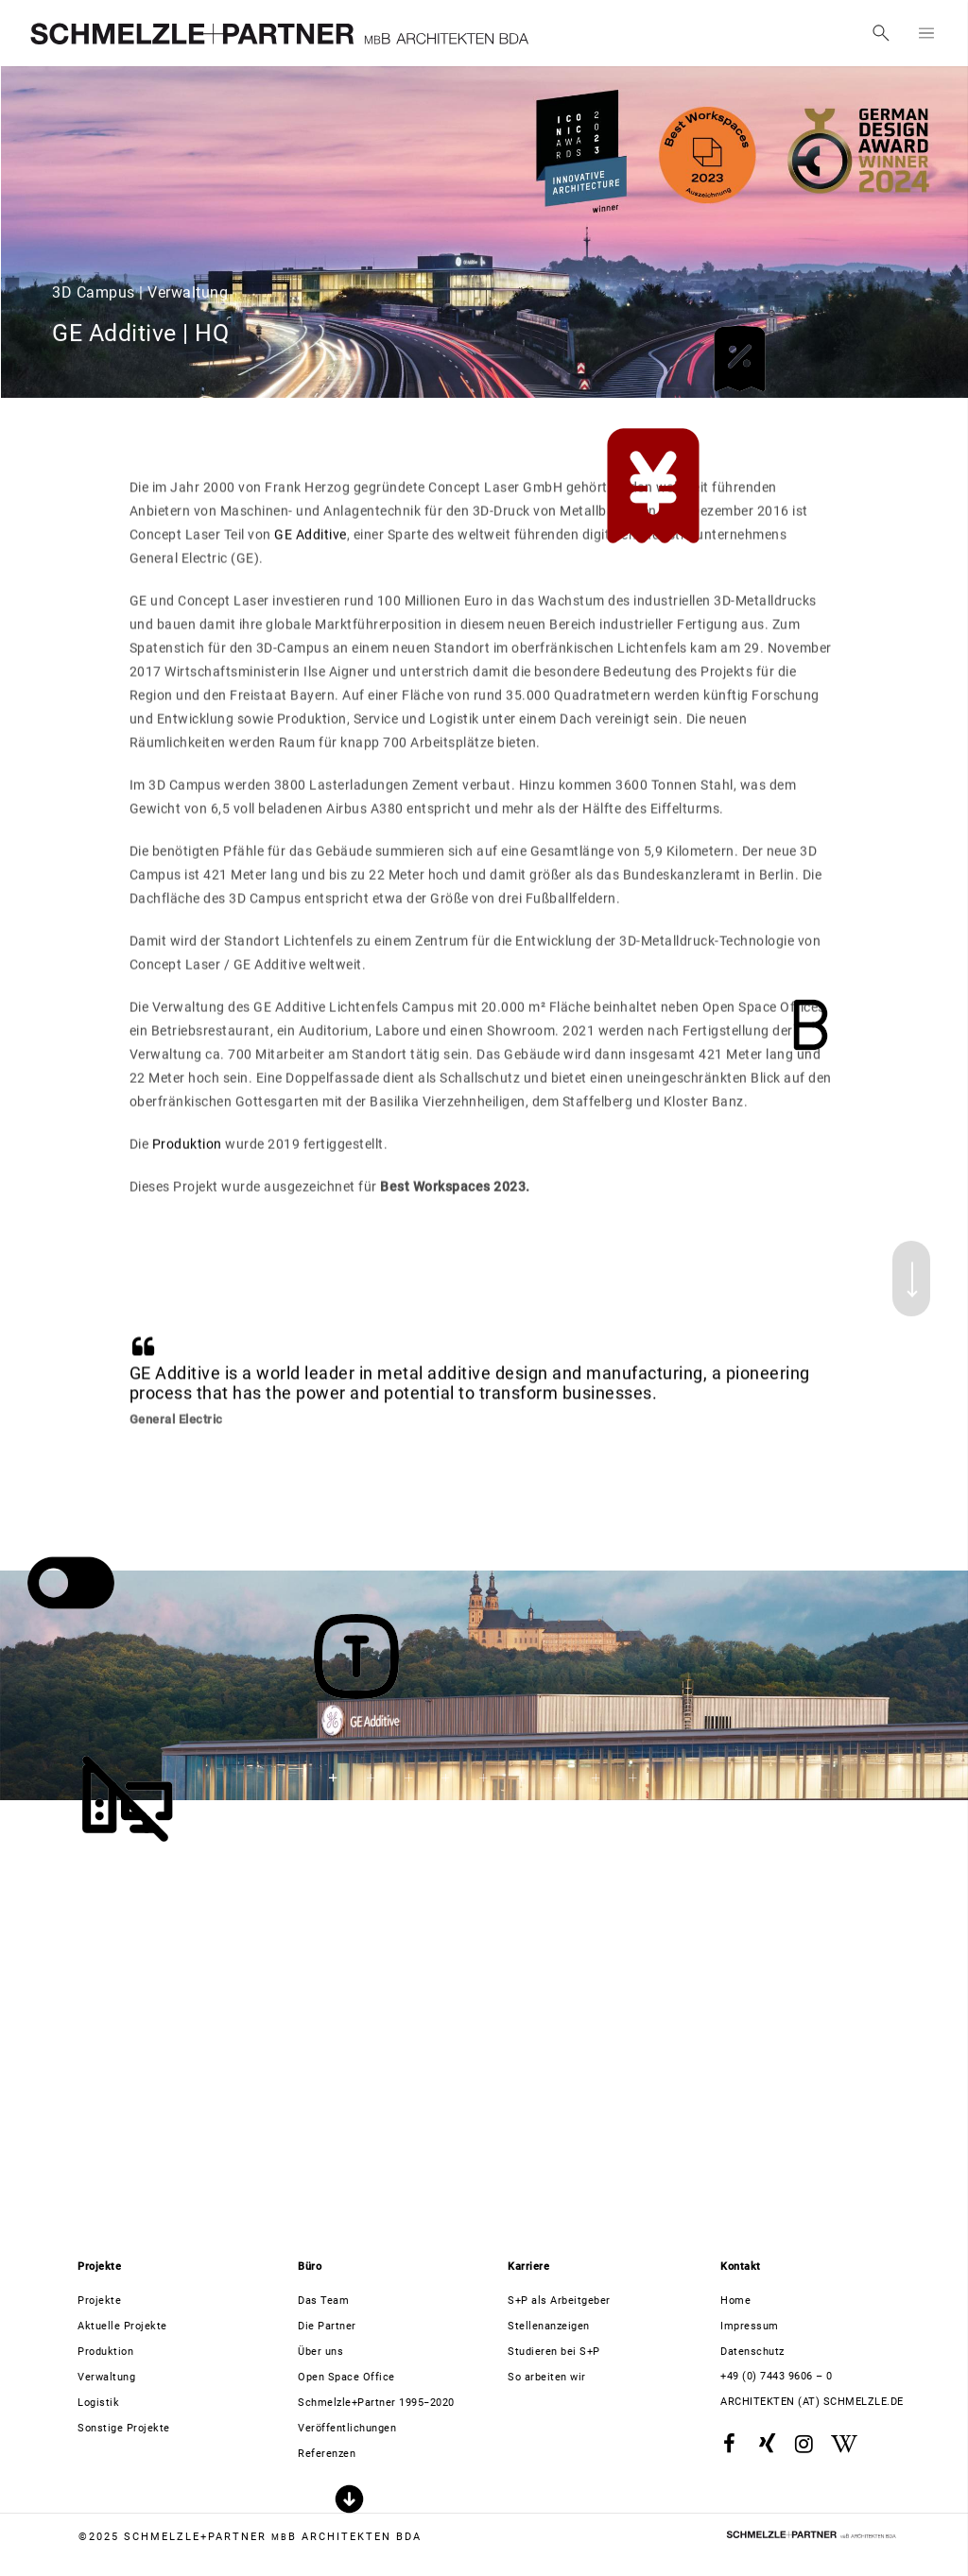 This screenshot has width=968, height=2576. I want to click on download file or content, so click(349, 2499).